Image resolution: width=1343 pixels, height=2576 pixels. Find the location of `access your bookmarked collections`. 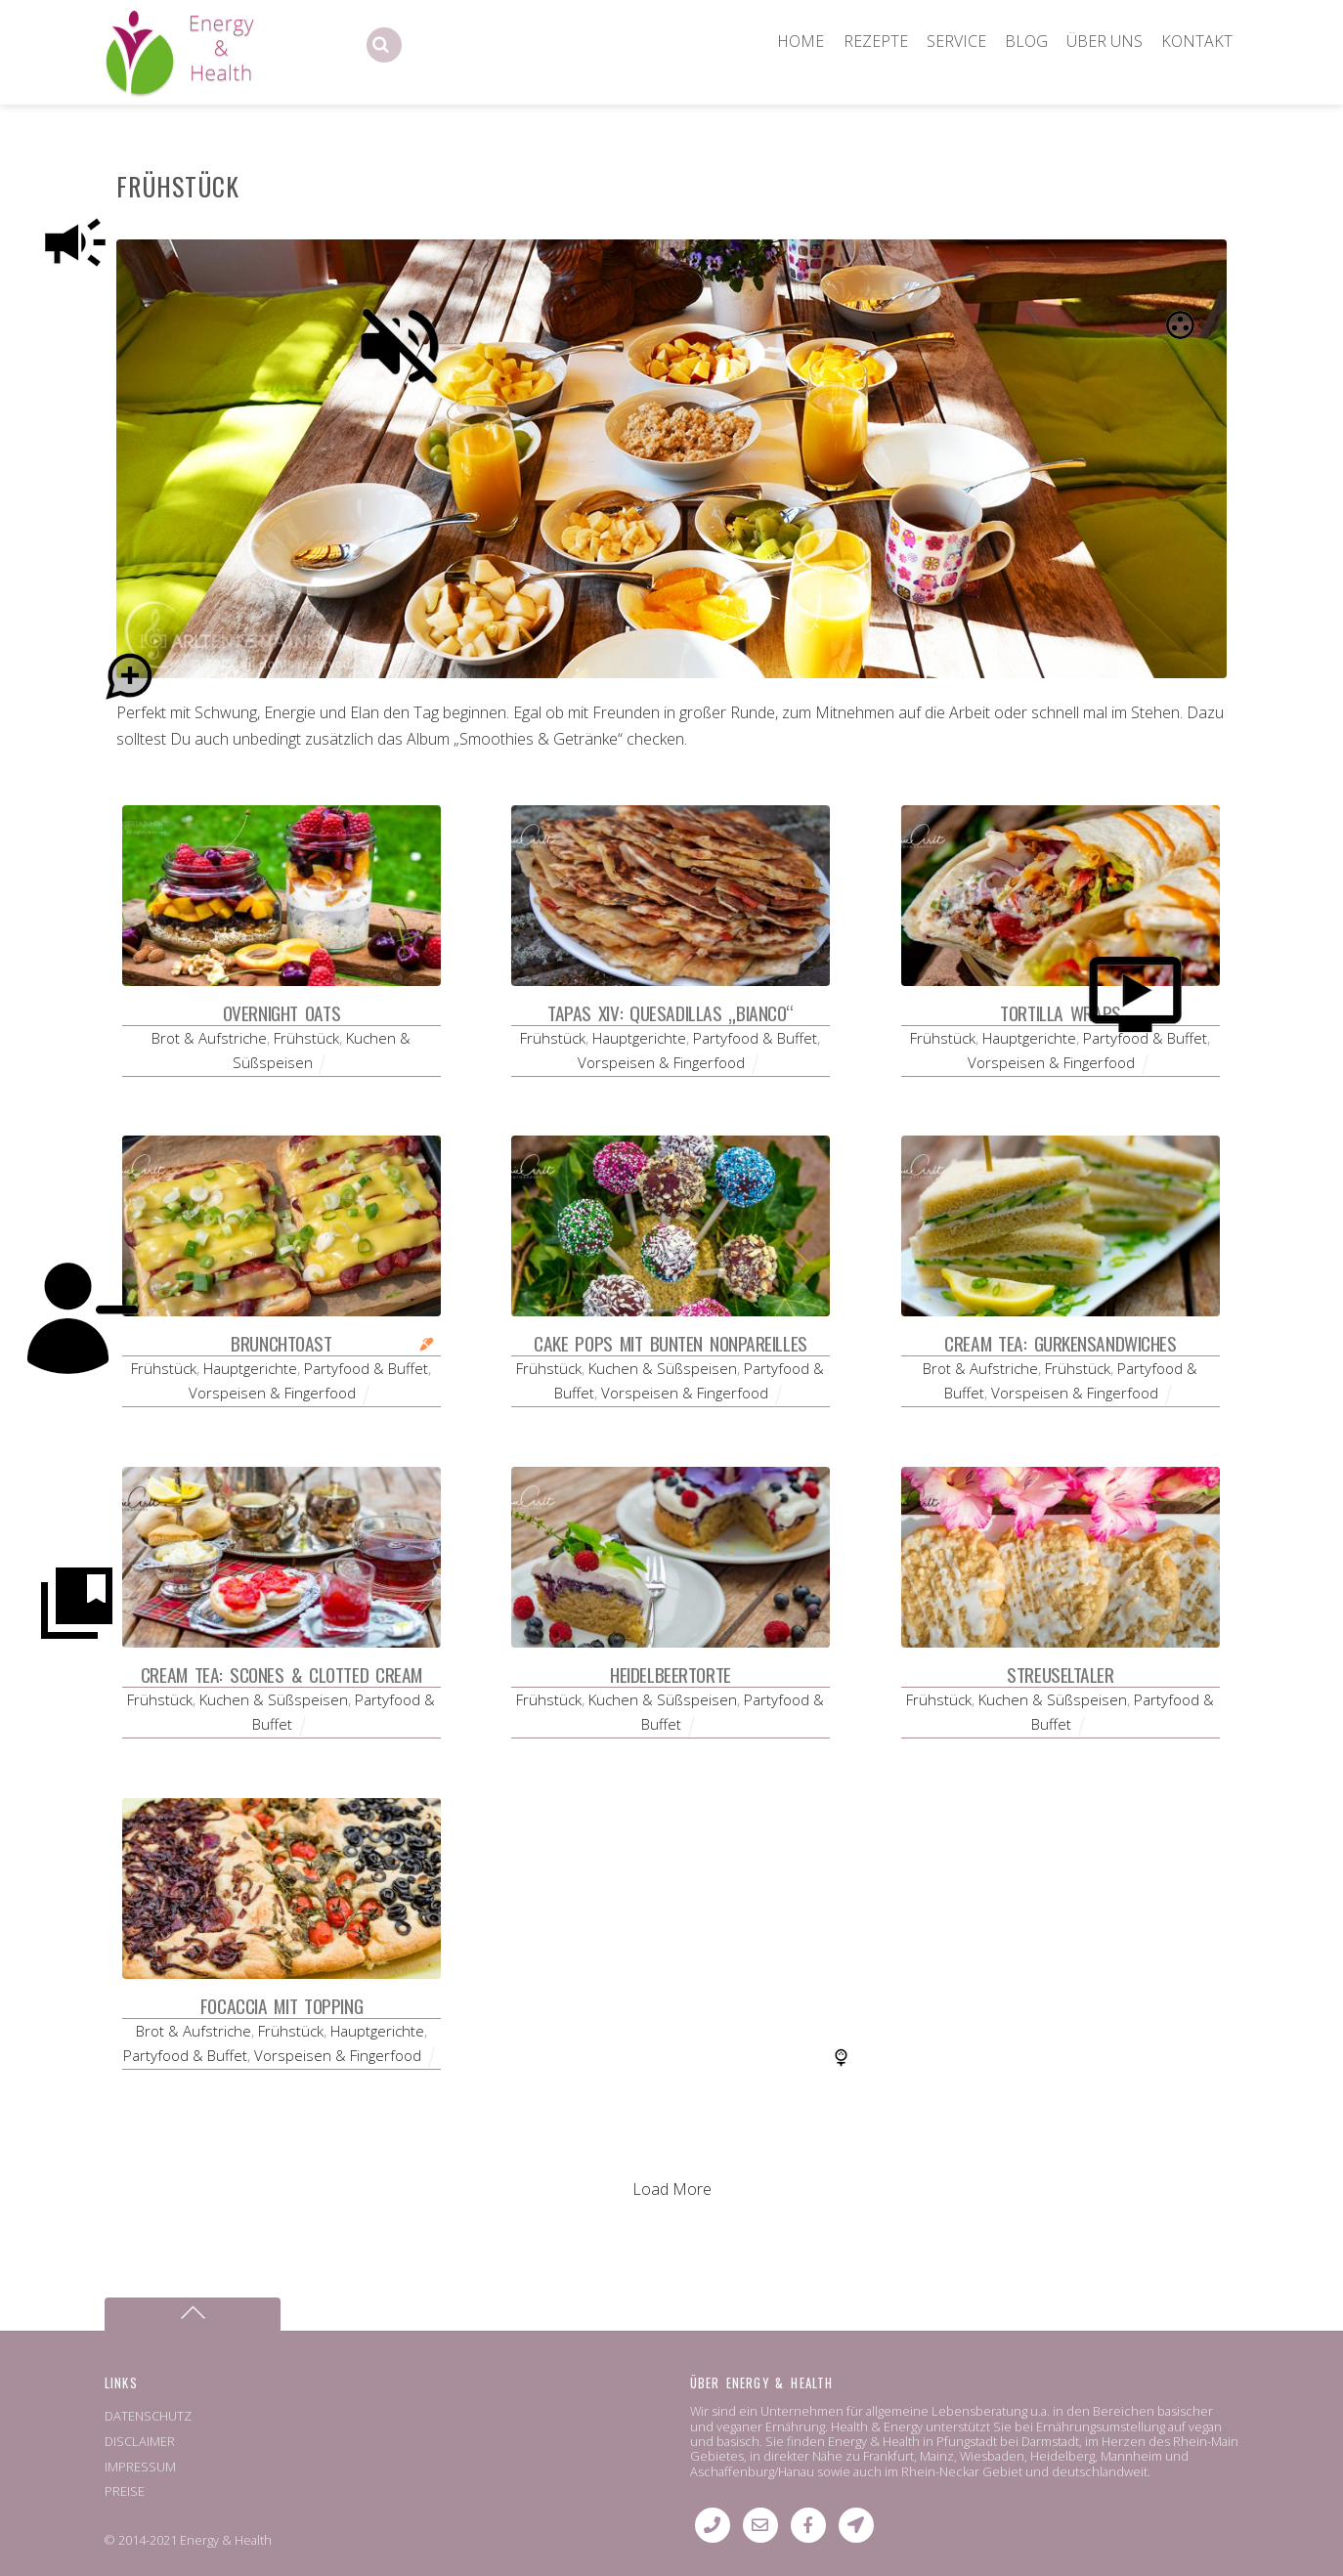

access your bookmarked collections is located at coordinates (76, 1603).